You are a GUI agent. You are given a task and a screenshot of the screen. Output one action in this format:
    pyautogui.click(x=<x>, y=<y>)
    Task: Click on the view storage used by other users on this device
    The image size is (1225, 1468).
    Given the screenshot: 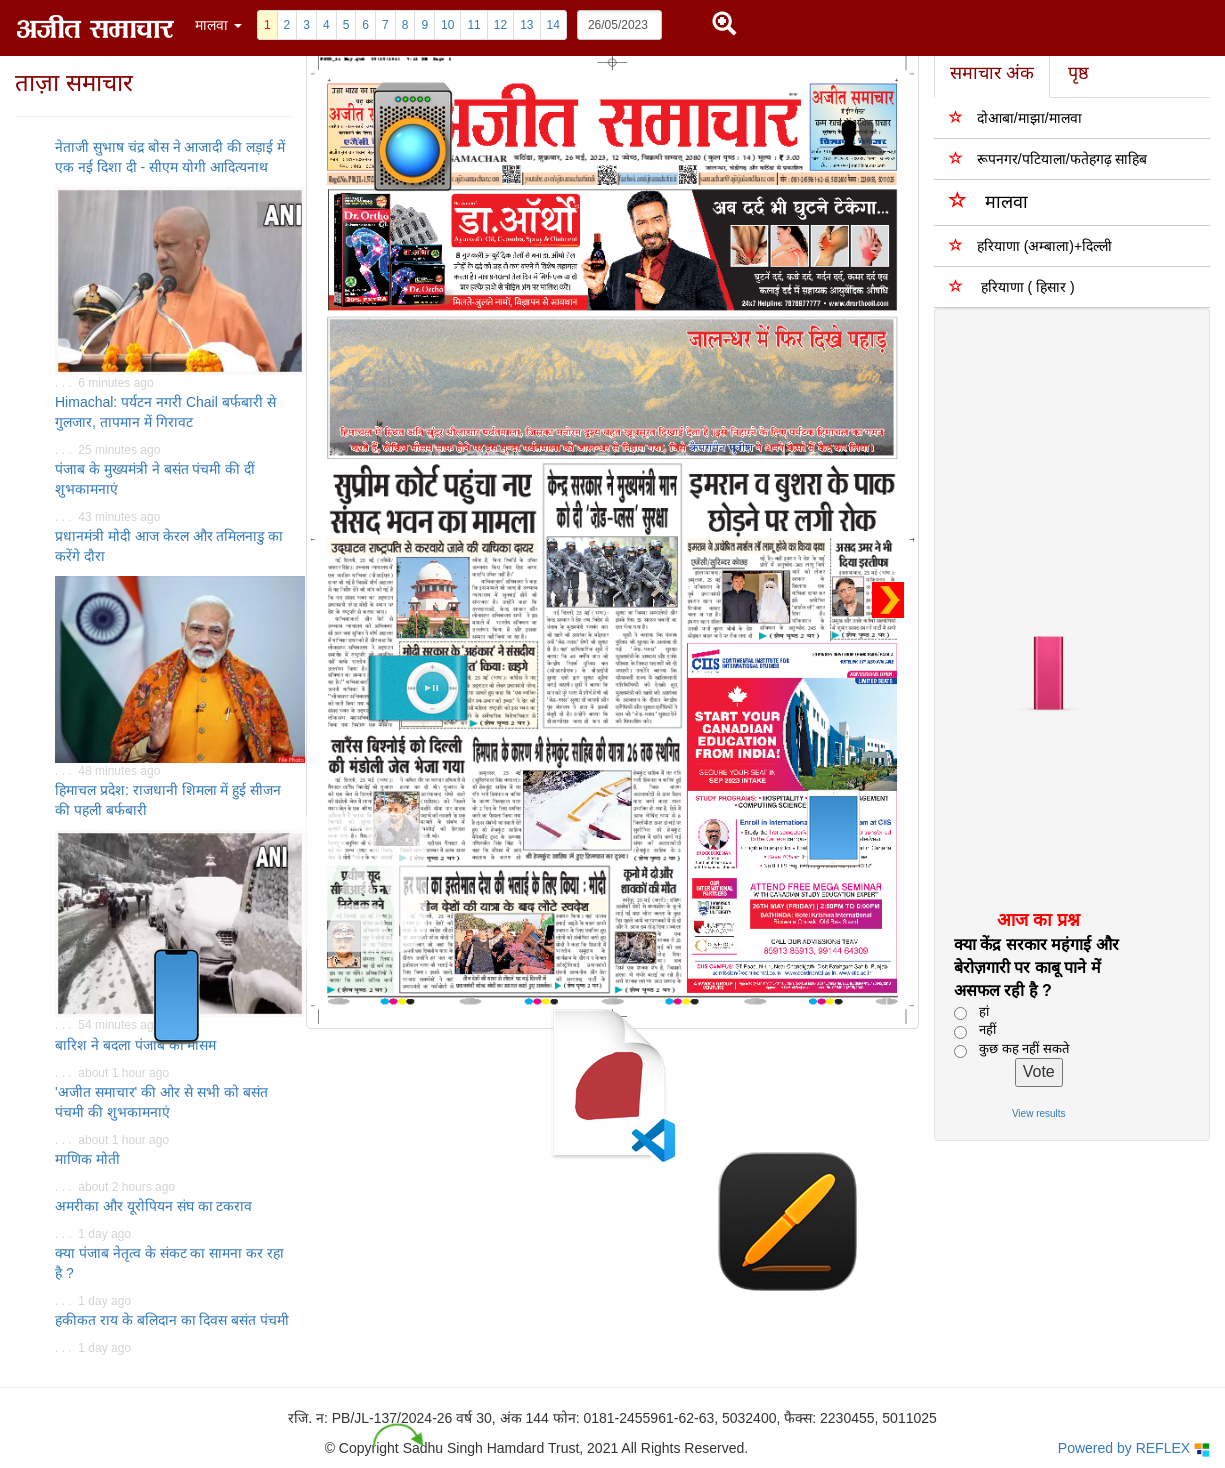 What is the action you would take?
    pyautogui.click(x=858, y=133)
    